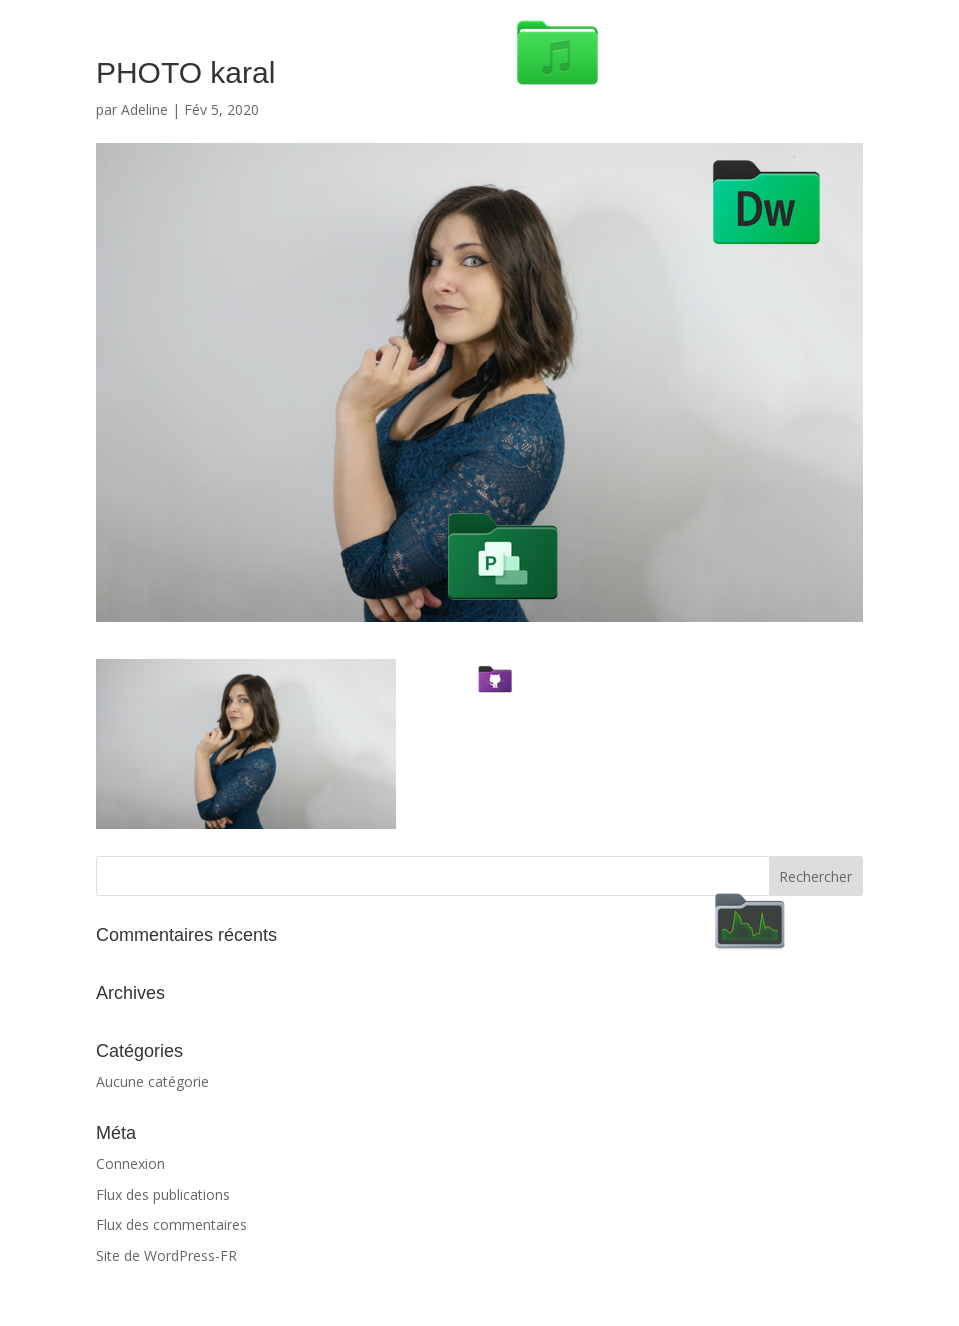  Describe the element at coordinates (557, 52) in the screenshot. I see `open your music files folder` at that location.